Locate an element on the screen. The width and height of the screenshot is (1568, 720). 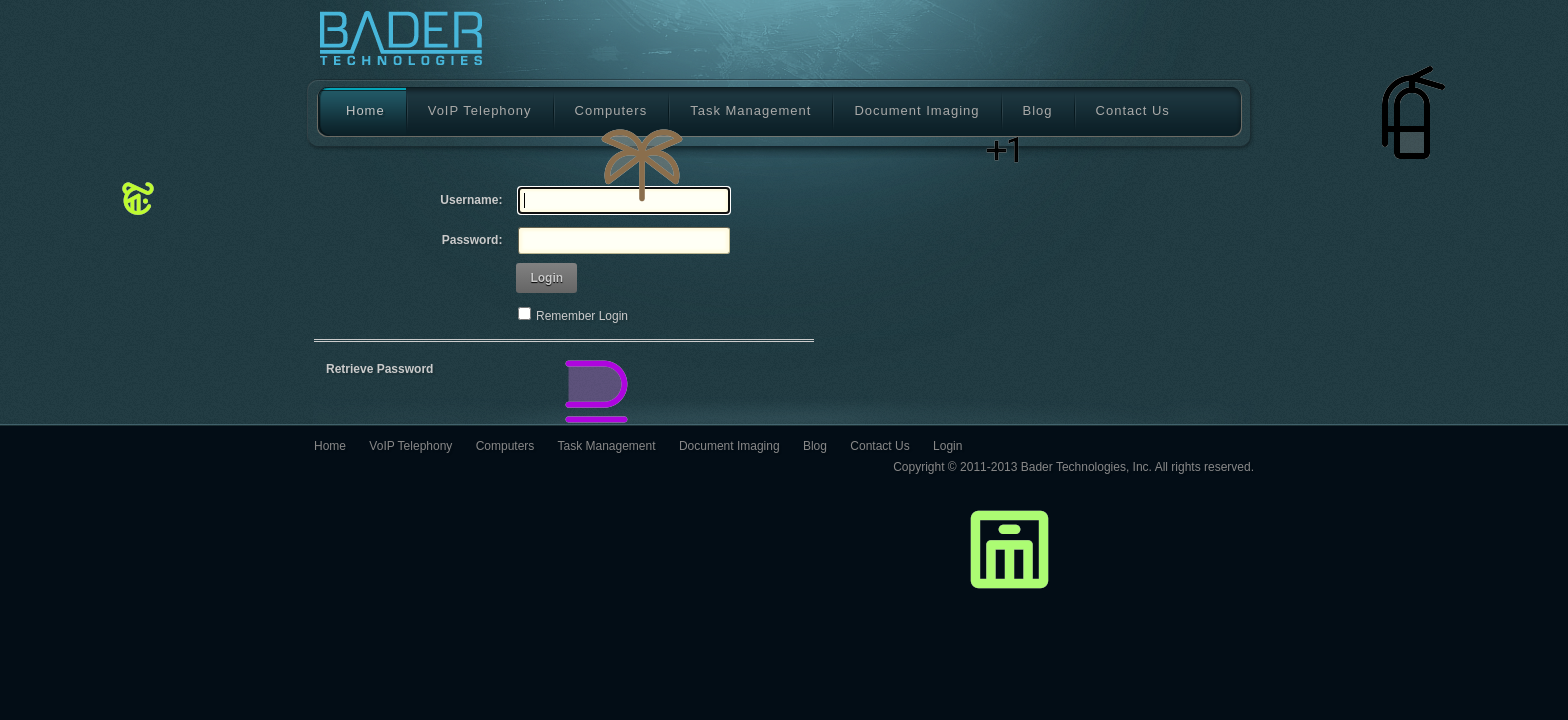
access fire safety information is located at coordinates (1409, 114).